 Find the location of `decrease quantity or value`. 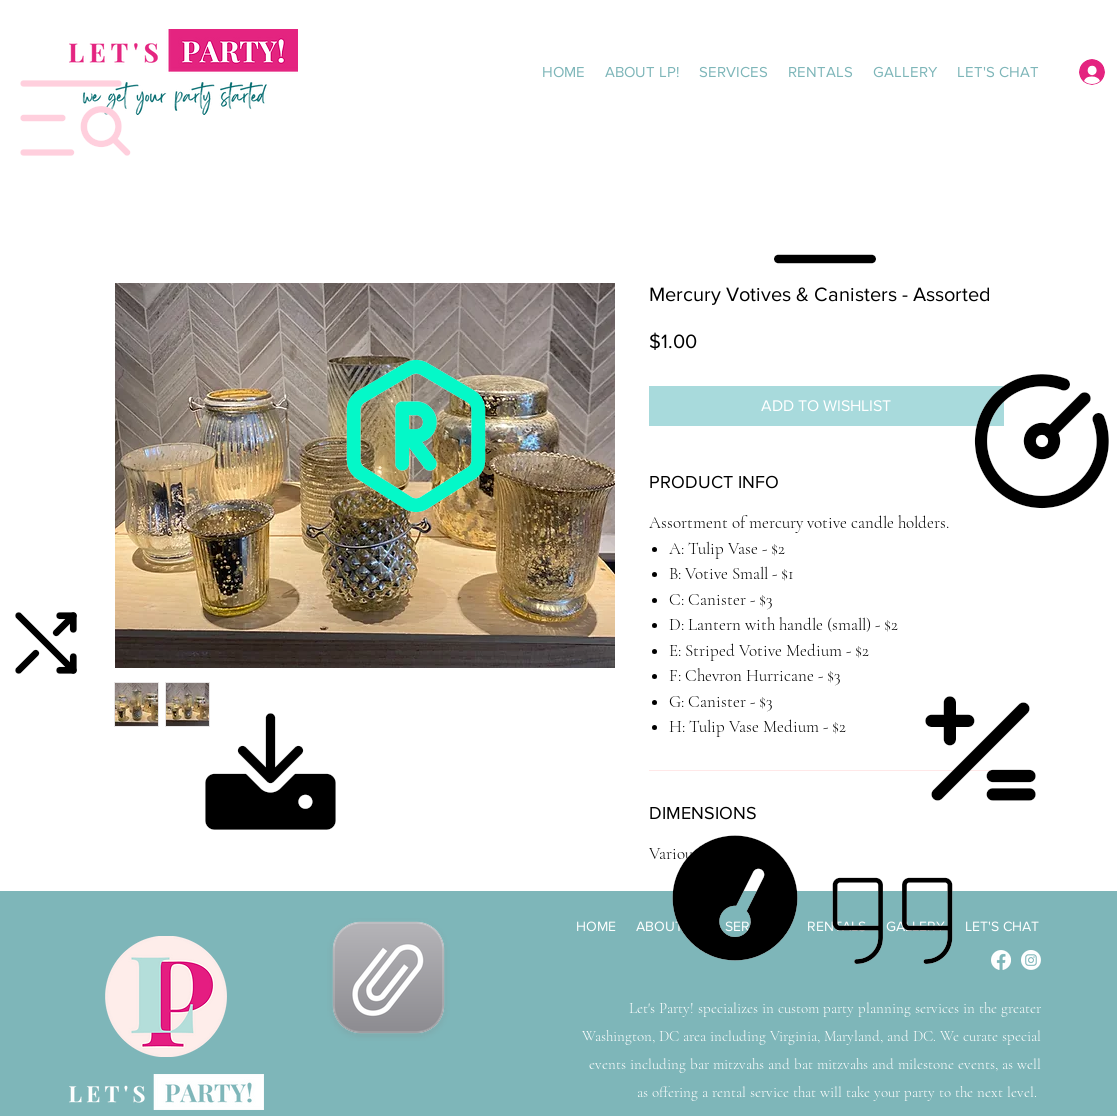

decrease quantity or value is located at coordinates (825, 259).